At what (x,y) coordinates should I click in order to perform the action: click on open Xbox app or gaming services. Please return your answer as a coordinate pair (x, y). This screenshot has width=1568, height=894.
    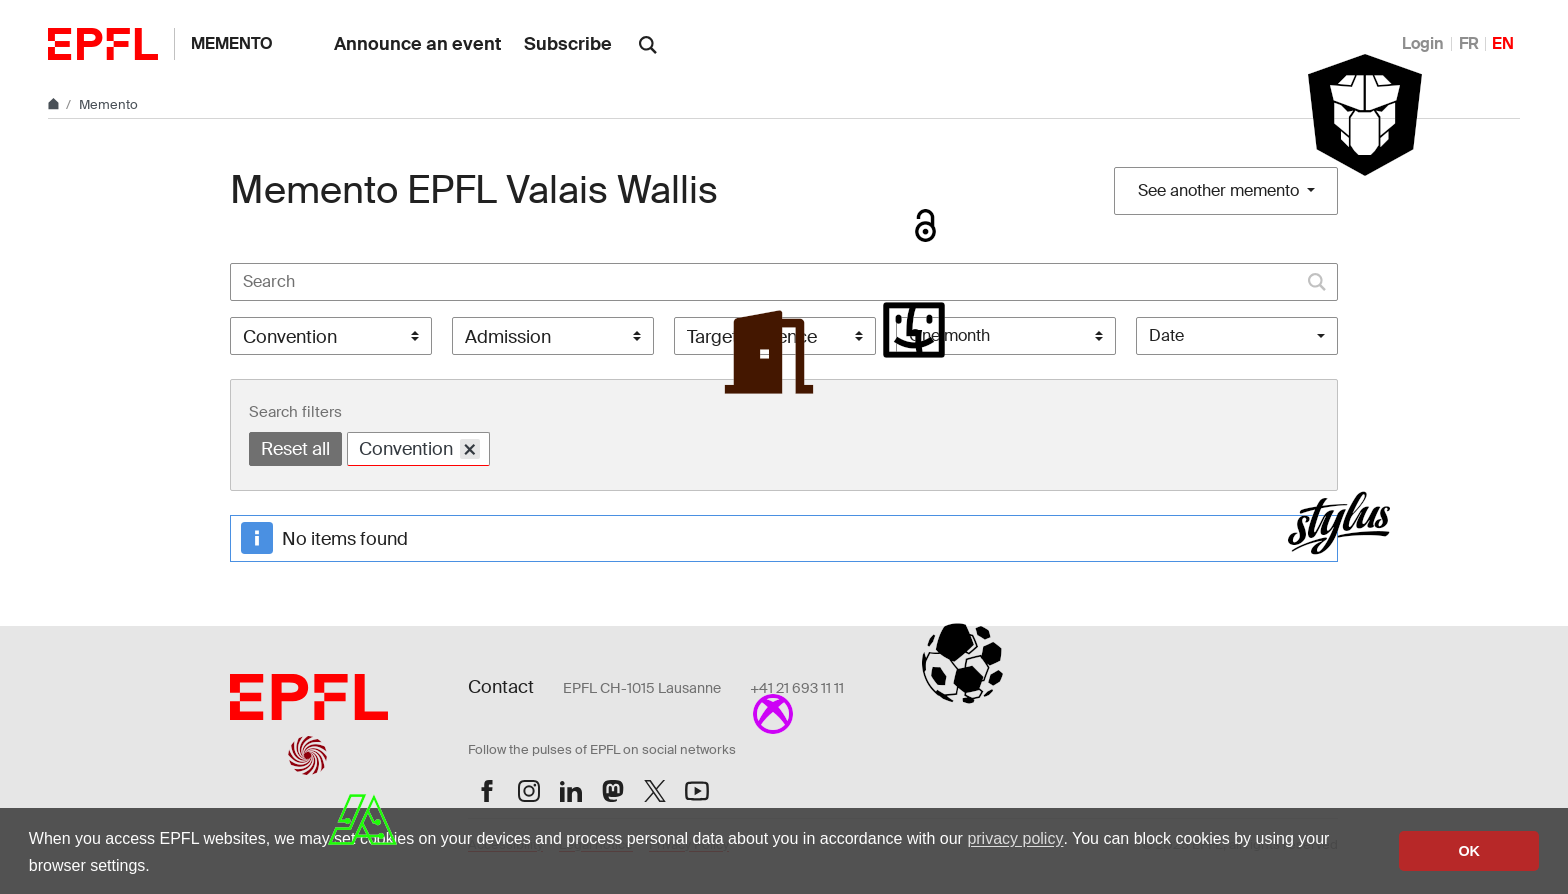
    Looking at the image, I should click on (773, 714).